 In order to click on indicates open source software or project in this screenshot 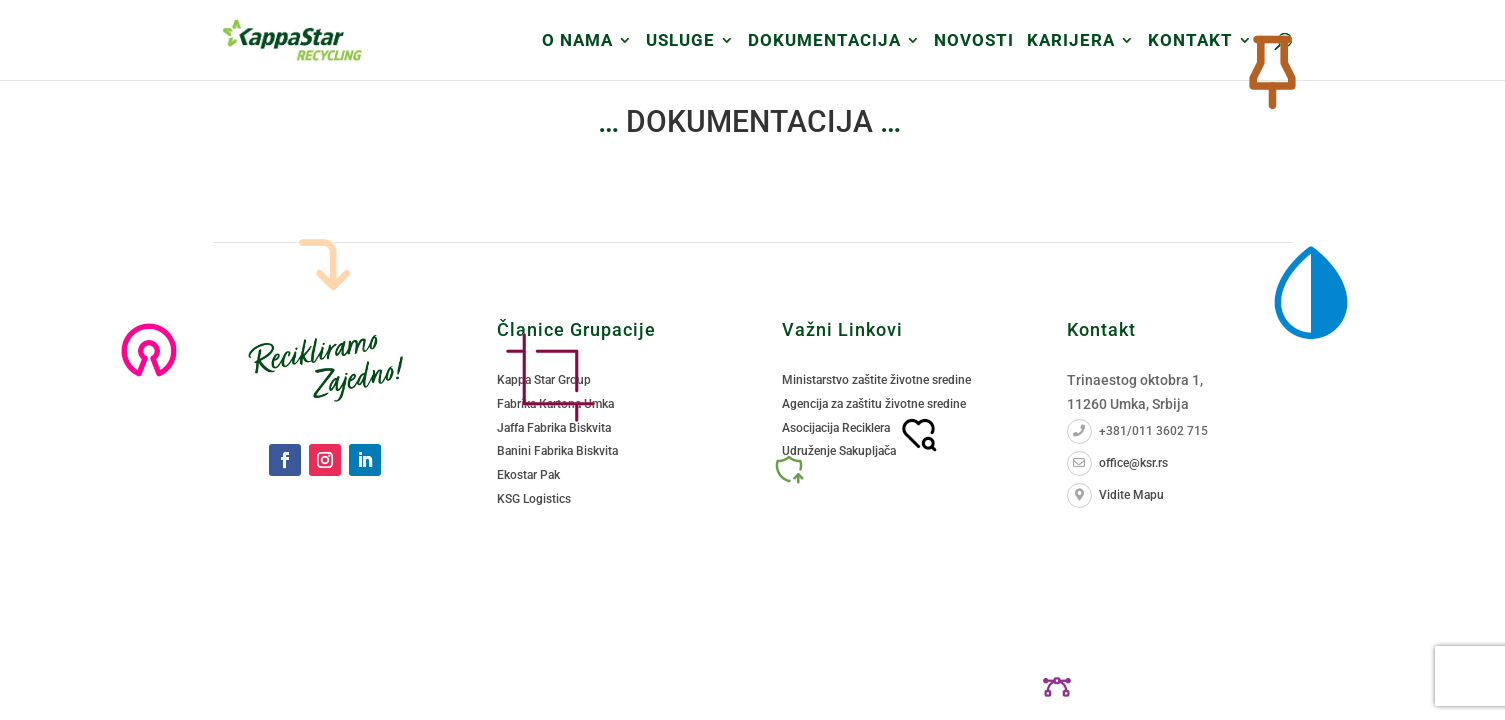, I will do `click(149, 351)`.